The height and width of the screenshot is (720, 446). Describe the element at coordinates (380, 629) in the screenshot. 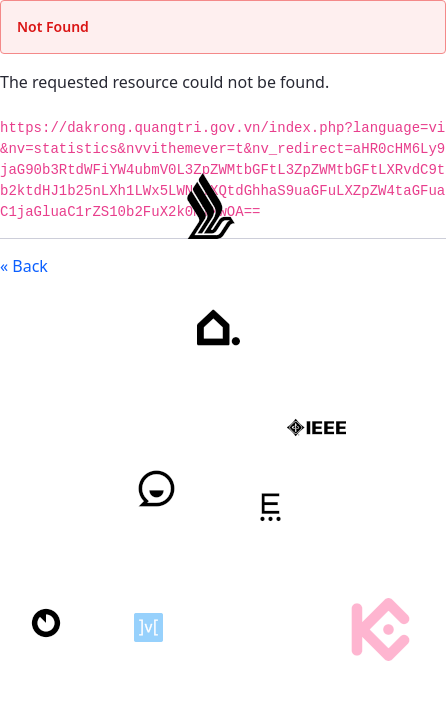

I see `open the KuCoin cryptocurrency exchange app` at that location.